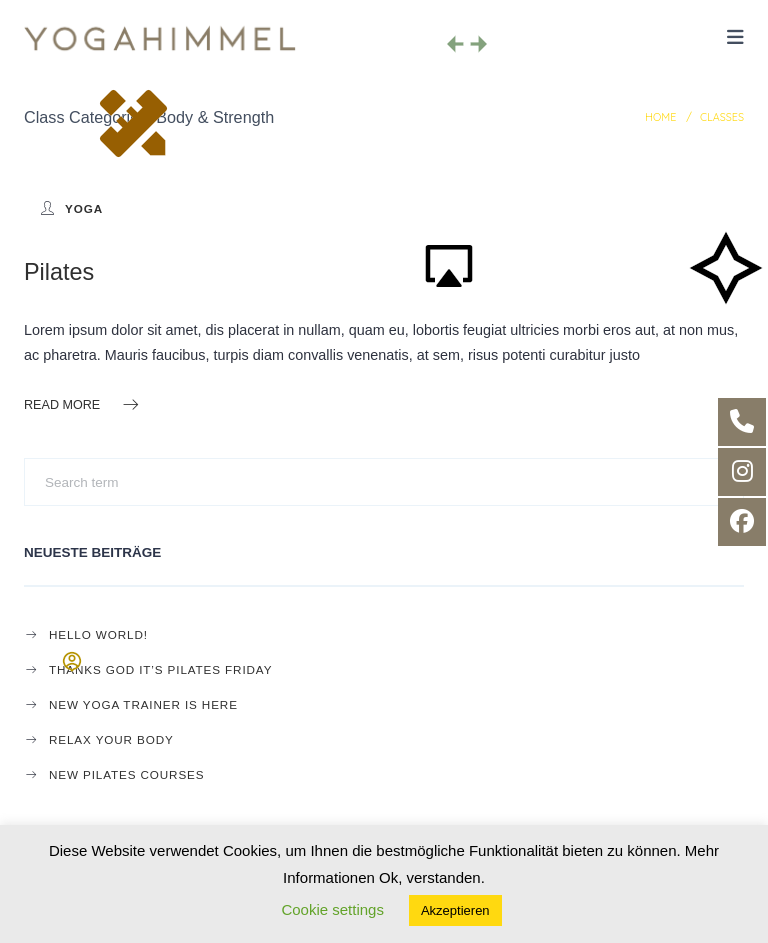  Describe the element at coordinates (449, 266) in the screenshot. I see `stream content to an airplay-enabled device` at that location.